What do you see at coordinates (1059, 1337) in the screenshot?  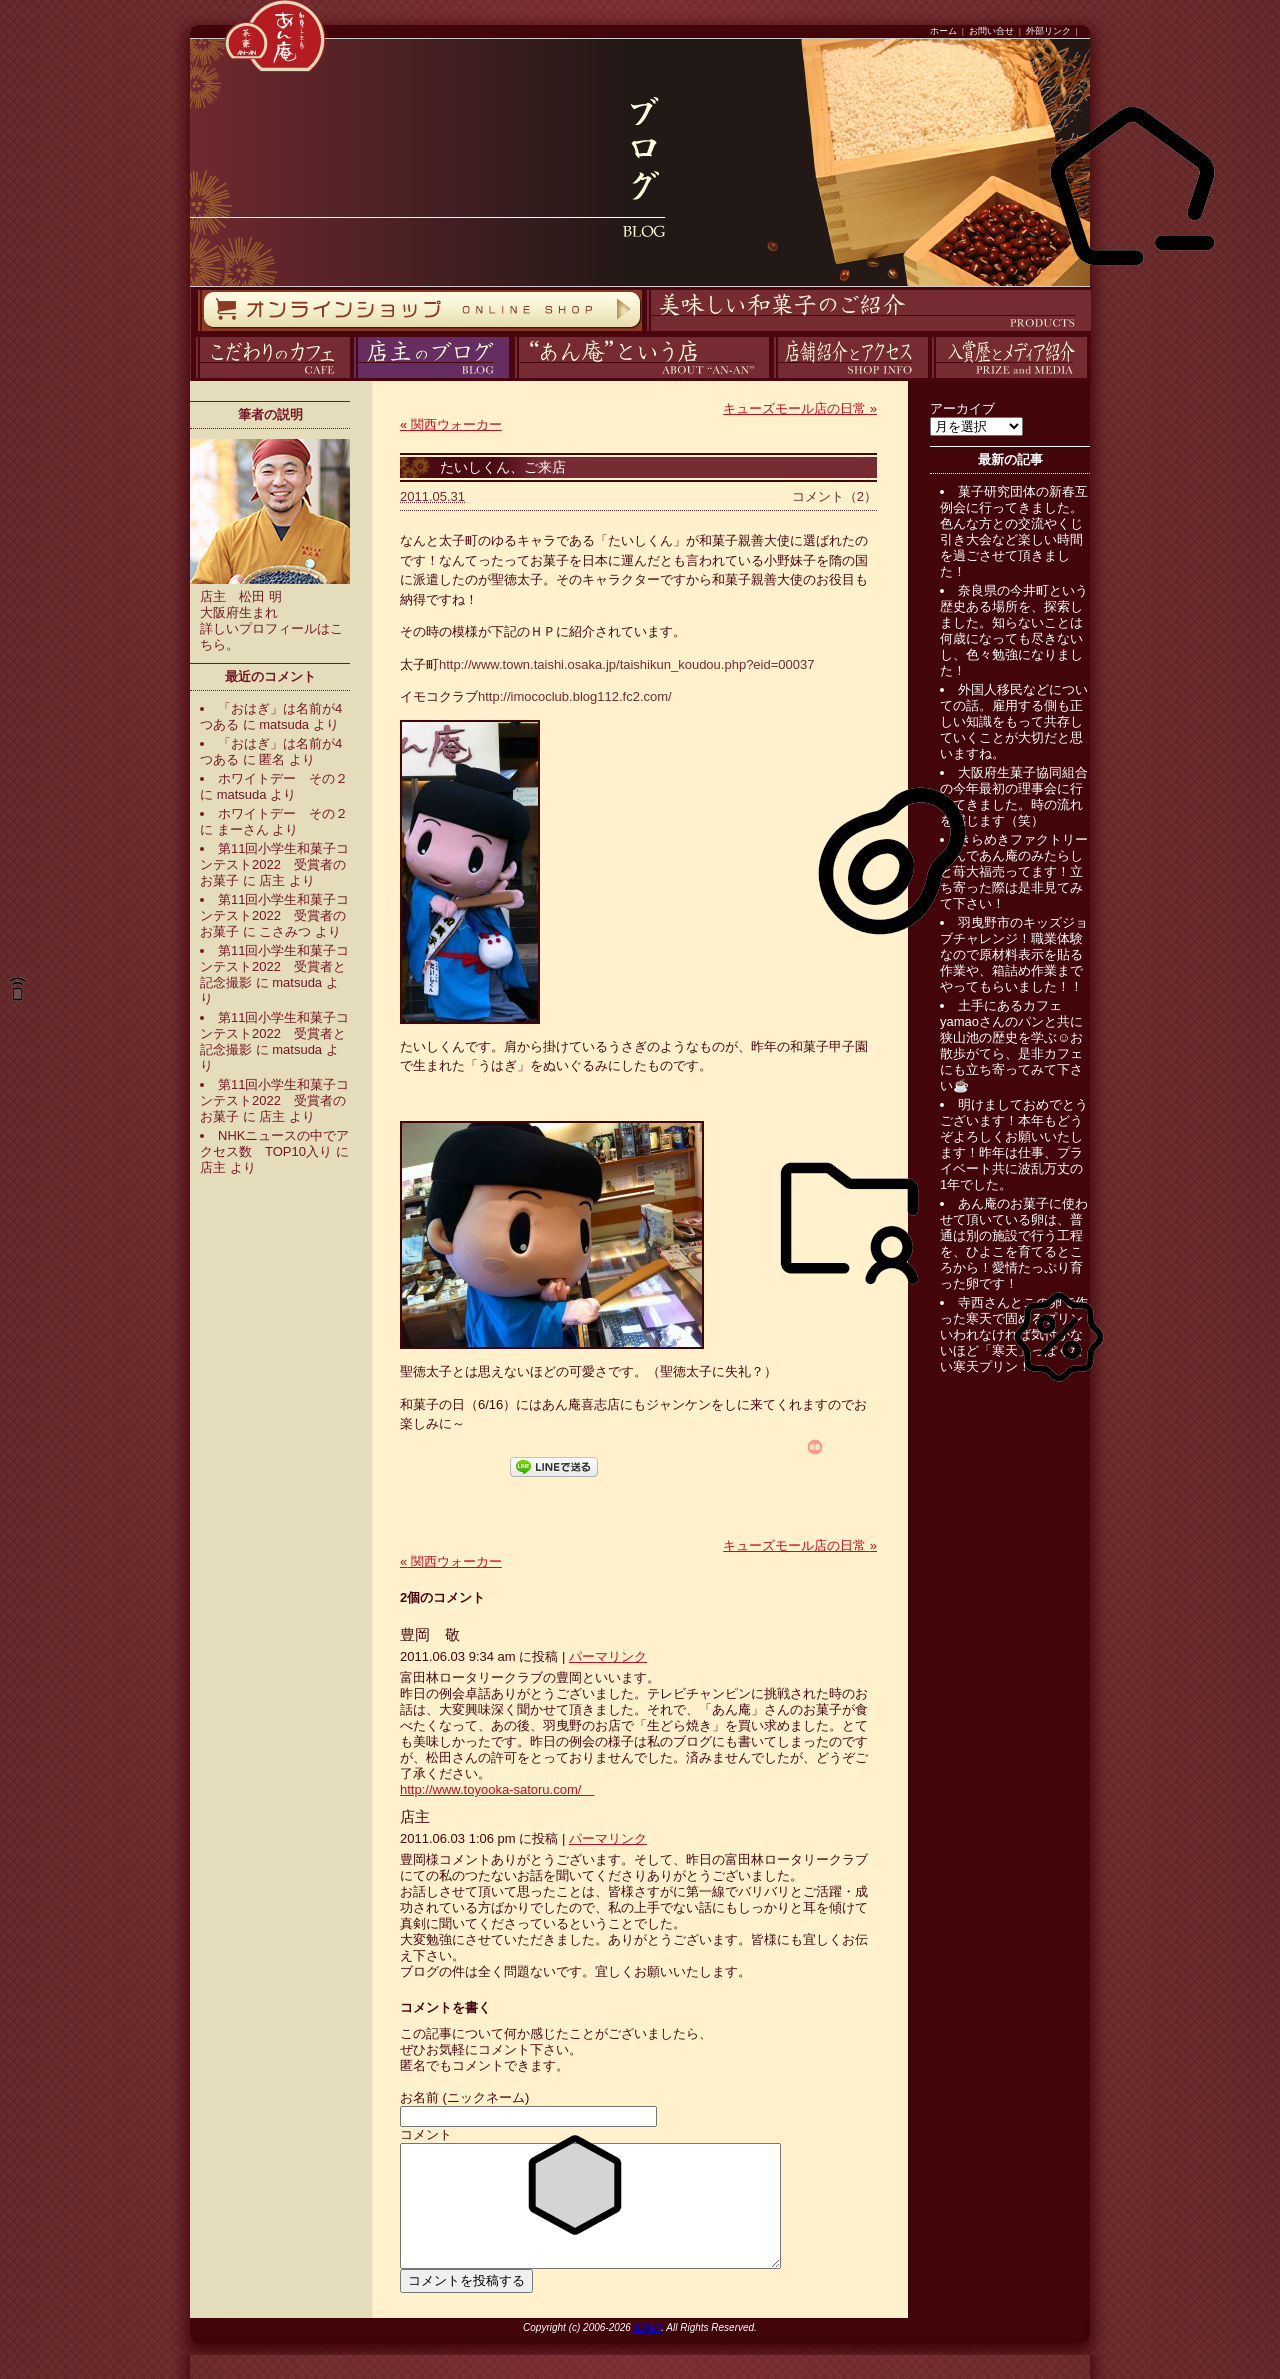 I see `view available discounts or promotions` at bounding box center [1059, 1337].